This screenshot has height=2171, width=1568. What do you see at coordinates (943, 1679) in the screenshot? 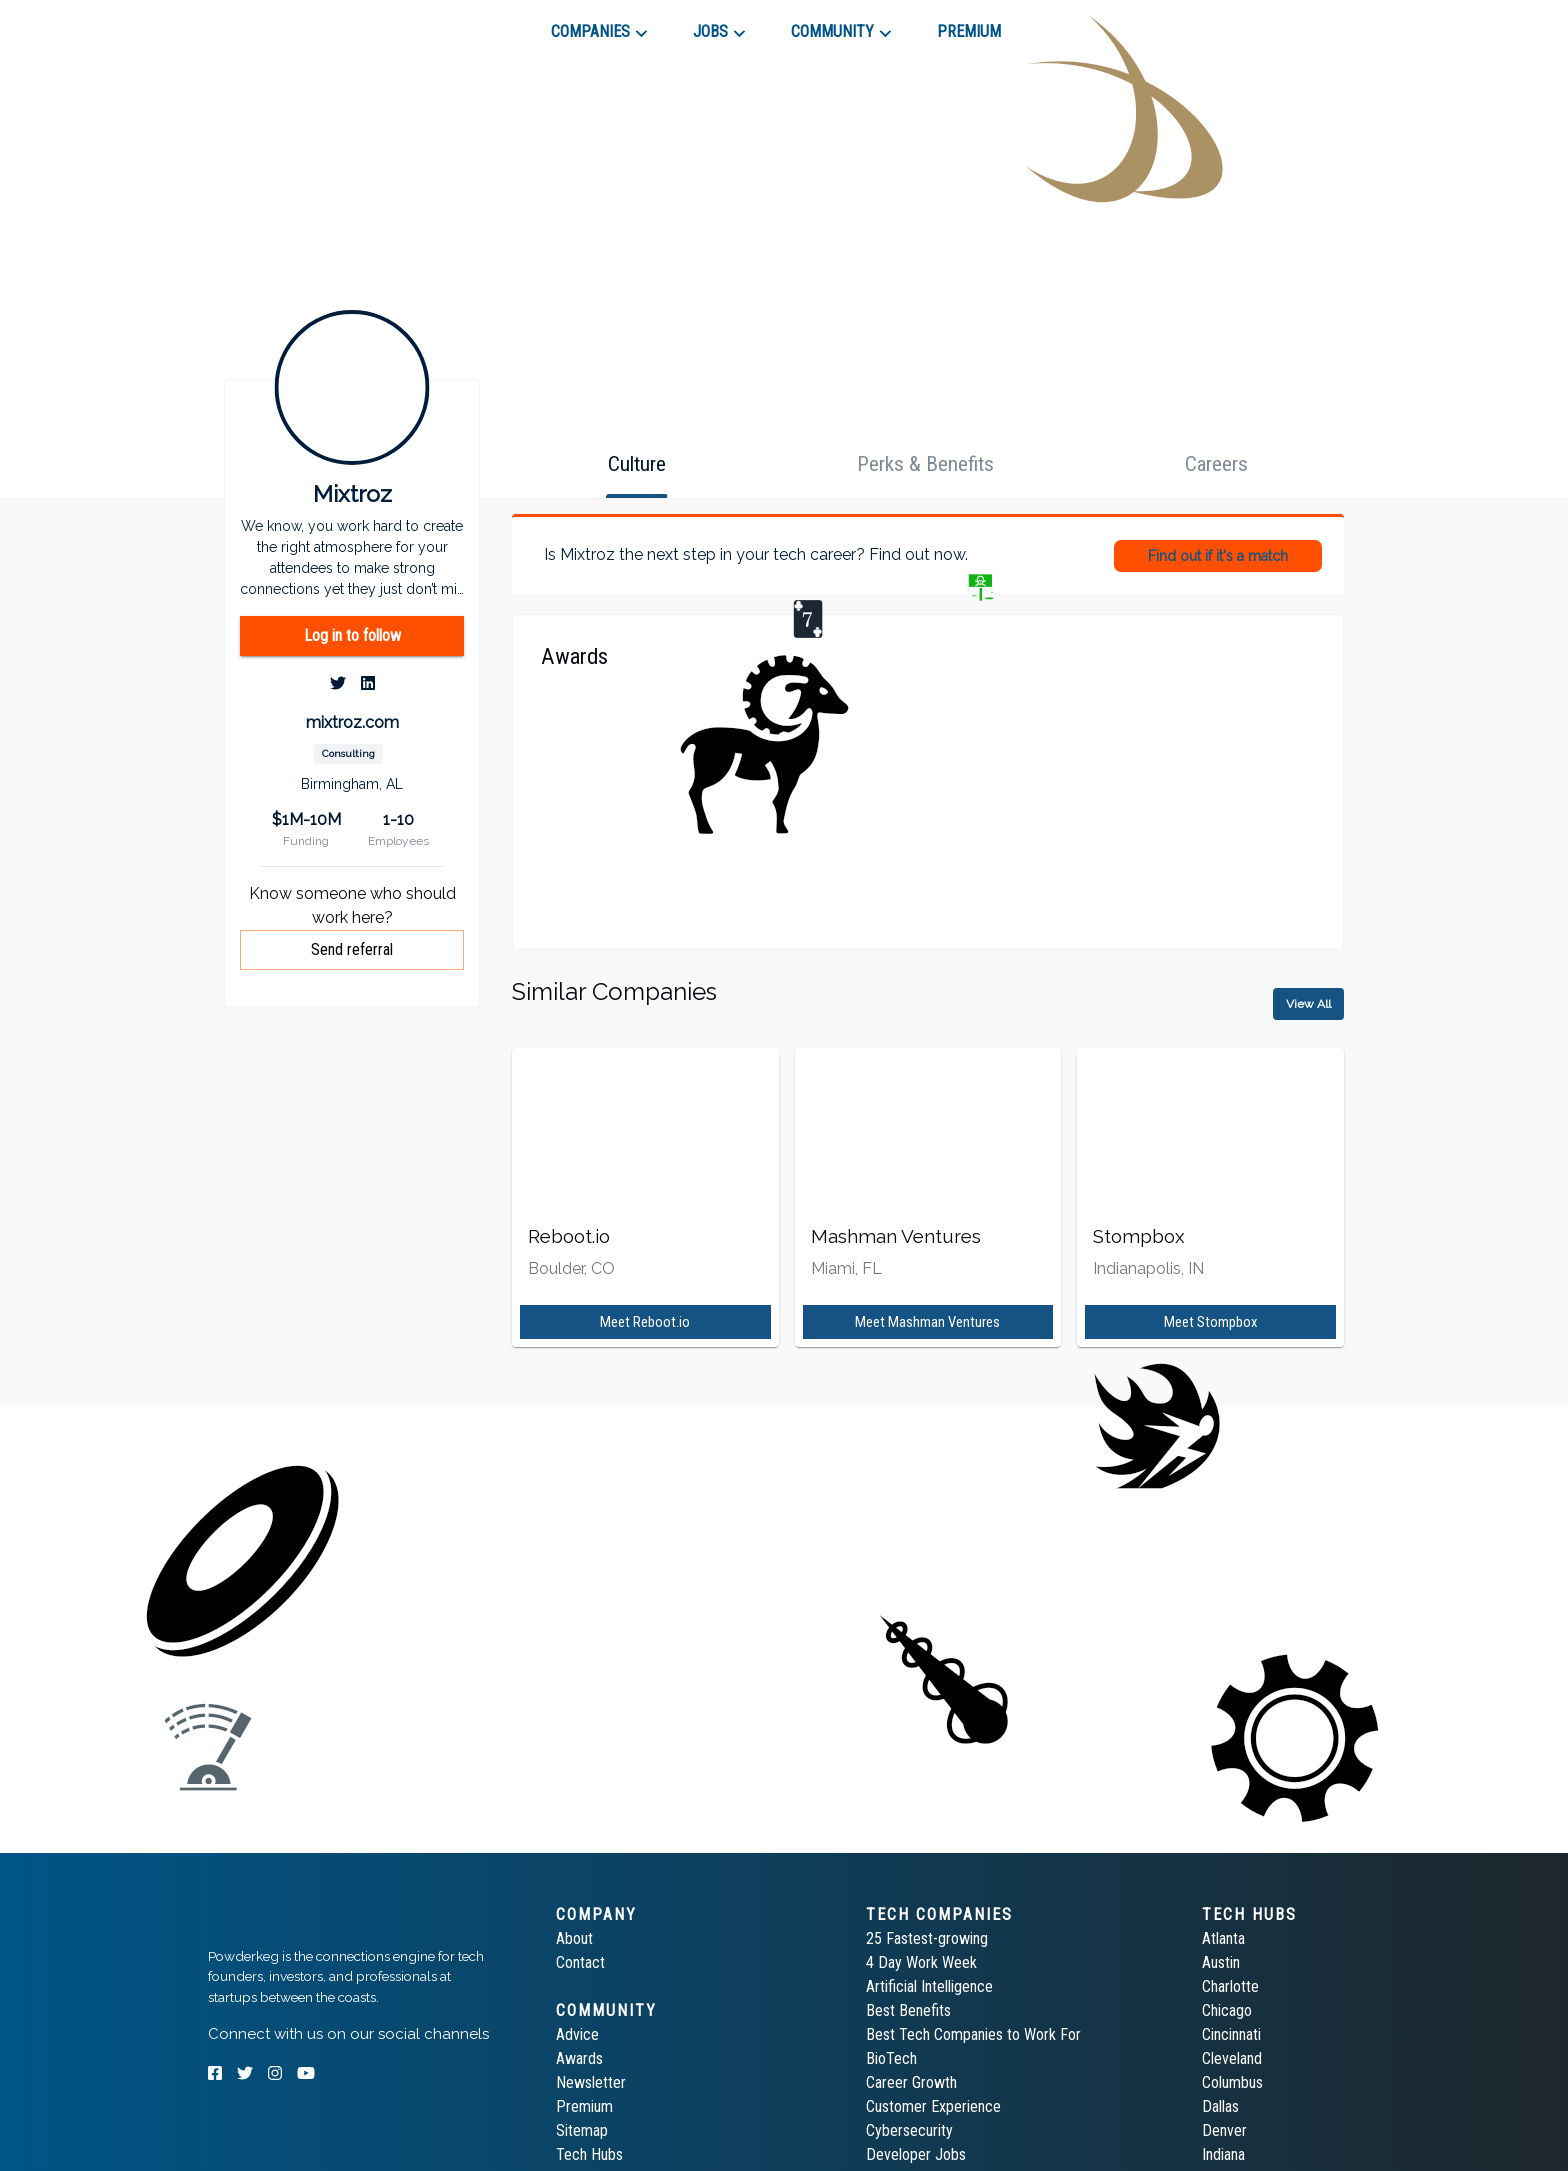
I see `equip or select a beam weapon` at bounding box center [943, 1679].